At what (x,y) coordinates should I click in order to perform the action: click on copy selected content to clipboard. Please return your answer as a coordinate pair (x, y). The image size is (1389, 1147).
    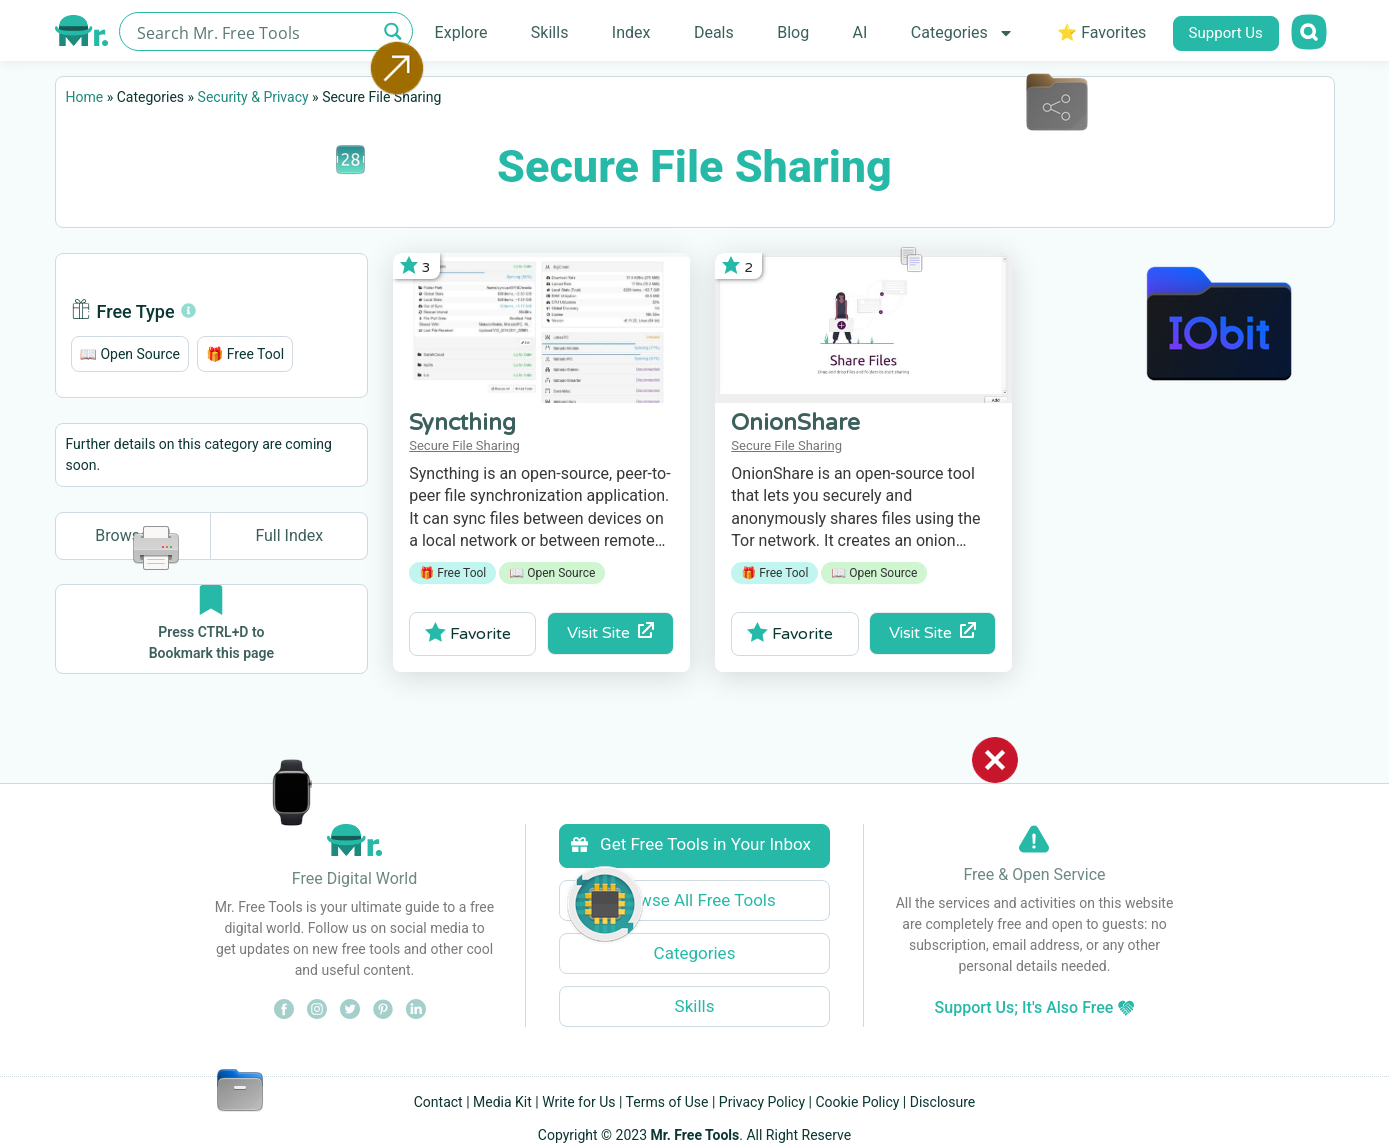
    Looking at the image, I should click on (911, 259).